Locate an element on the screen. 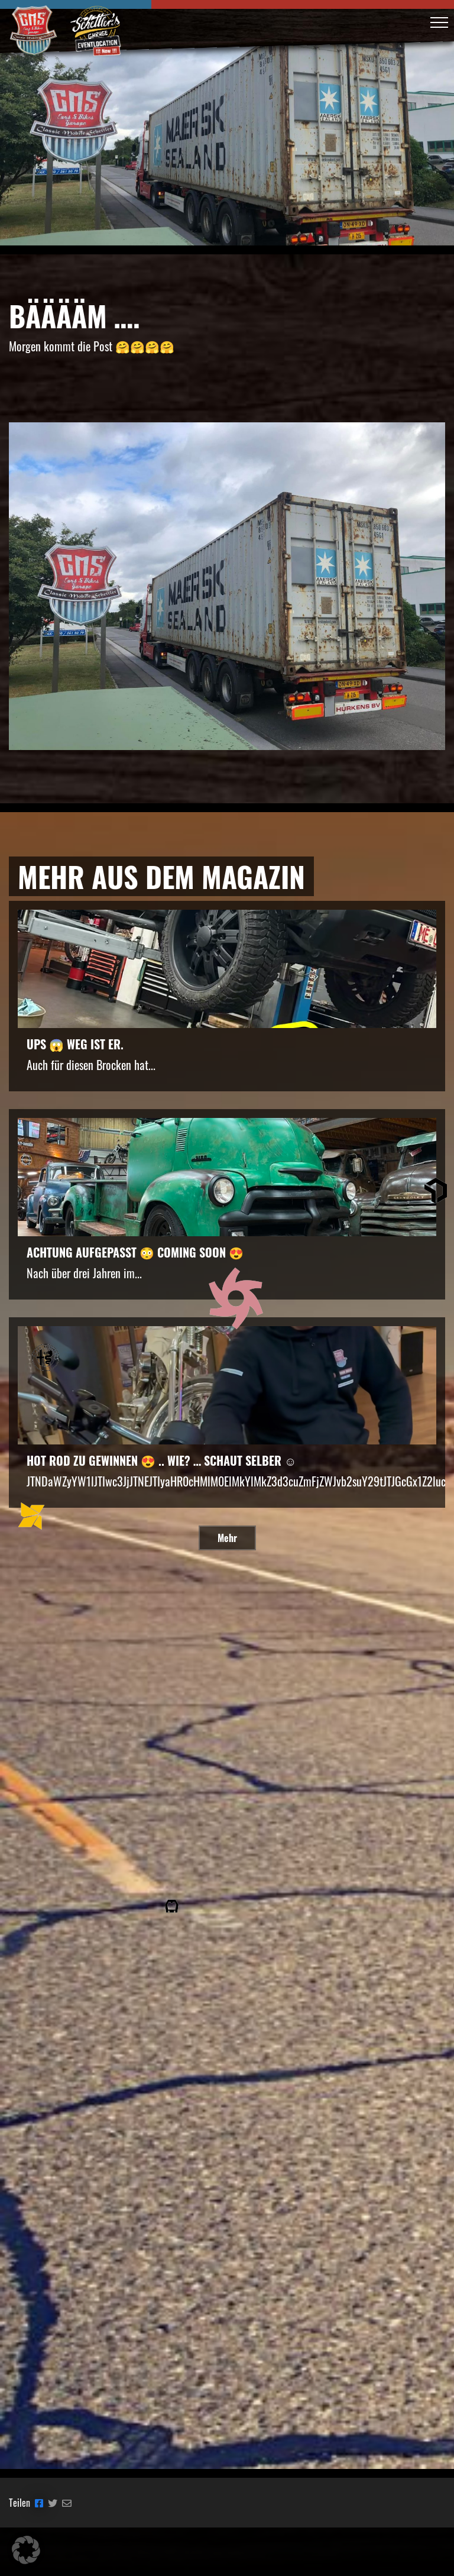 The image size is (454, 2576). link to MODX content management system is located at coordinates (31, 1516).